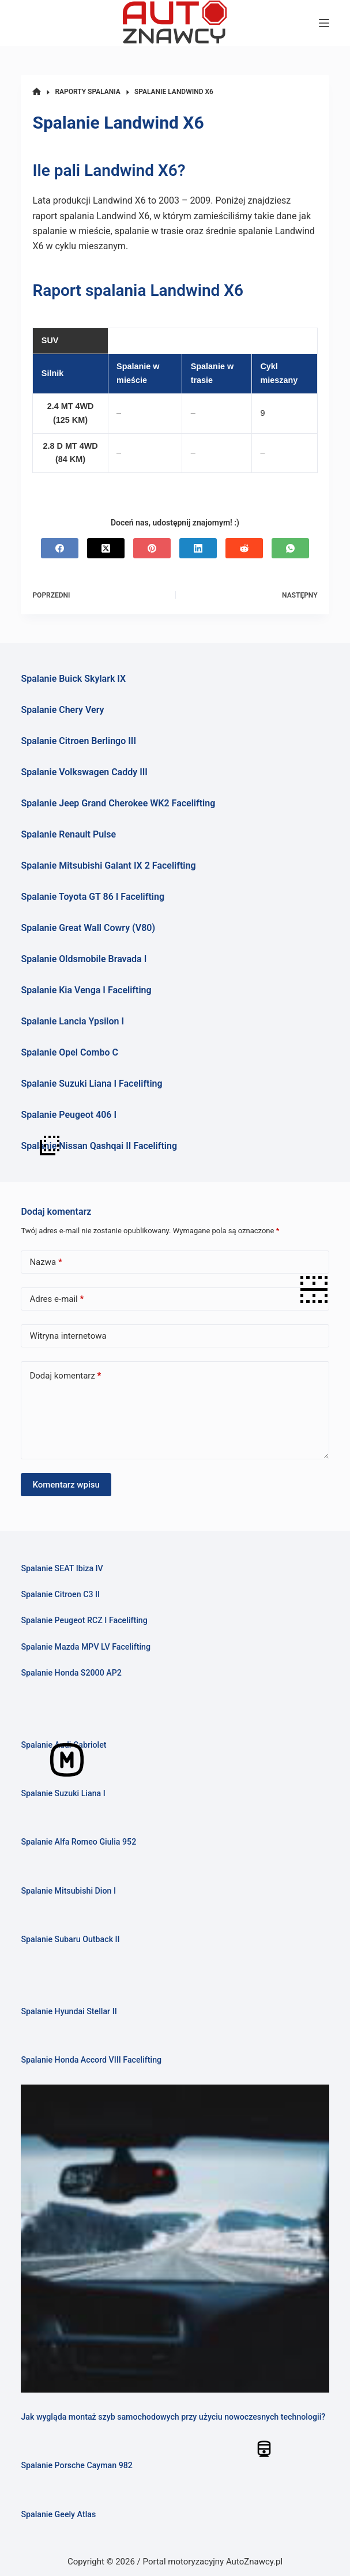 This screenshot has height=2576, width=350. What do you see at coordinates (67, 1760) in the screenshot?
I see `access metro or subway transit options` at bounding box center [67, 1760].